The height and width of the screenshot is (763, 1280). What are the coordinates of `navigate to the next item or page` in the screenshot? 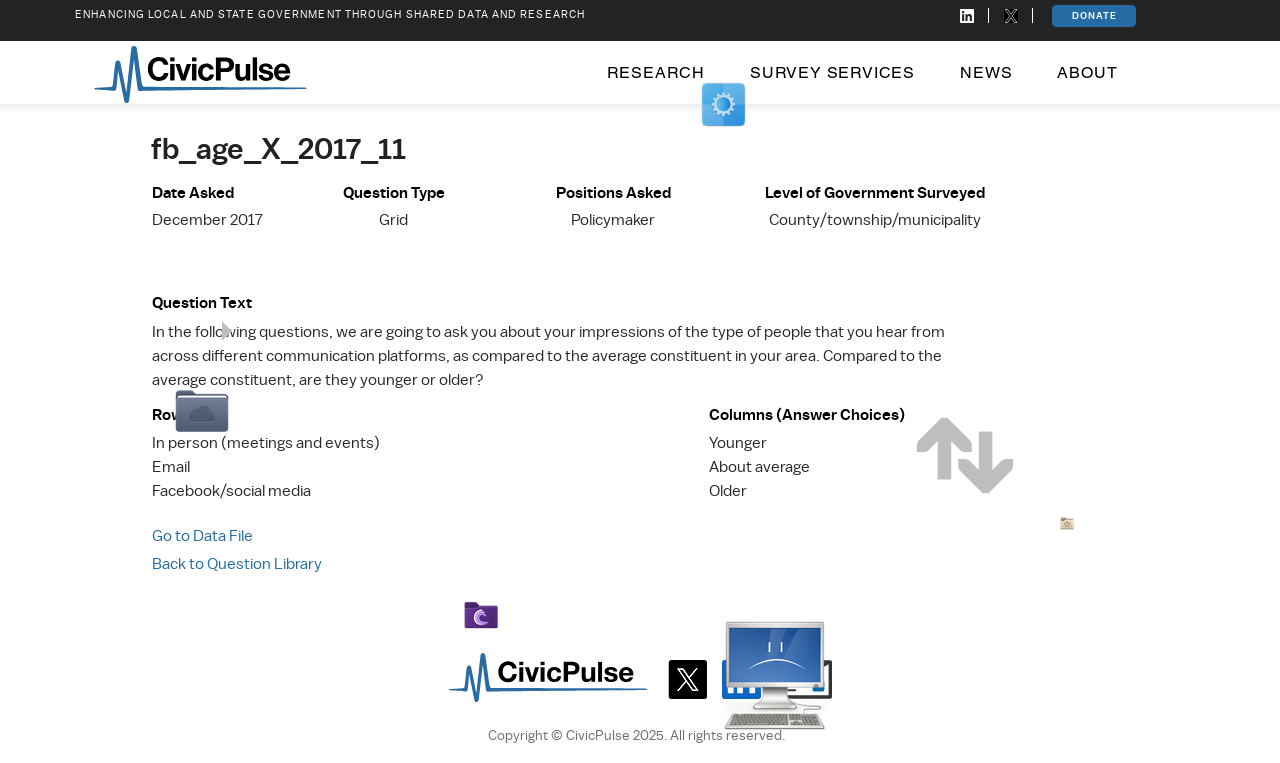 It's located at (226, 331).